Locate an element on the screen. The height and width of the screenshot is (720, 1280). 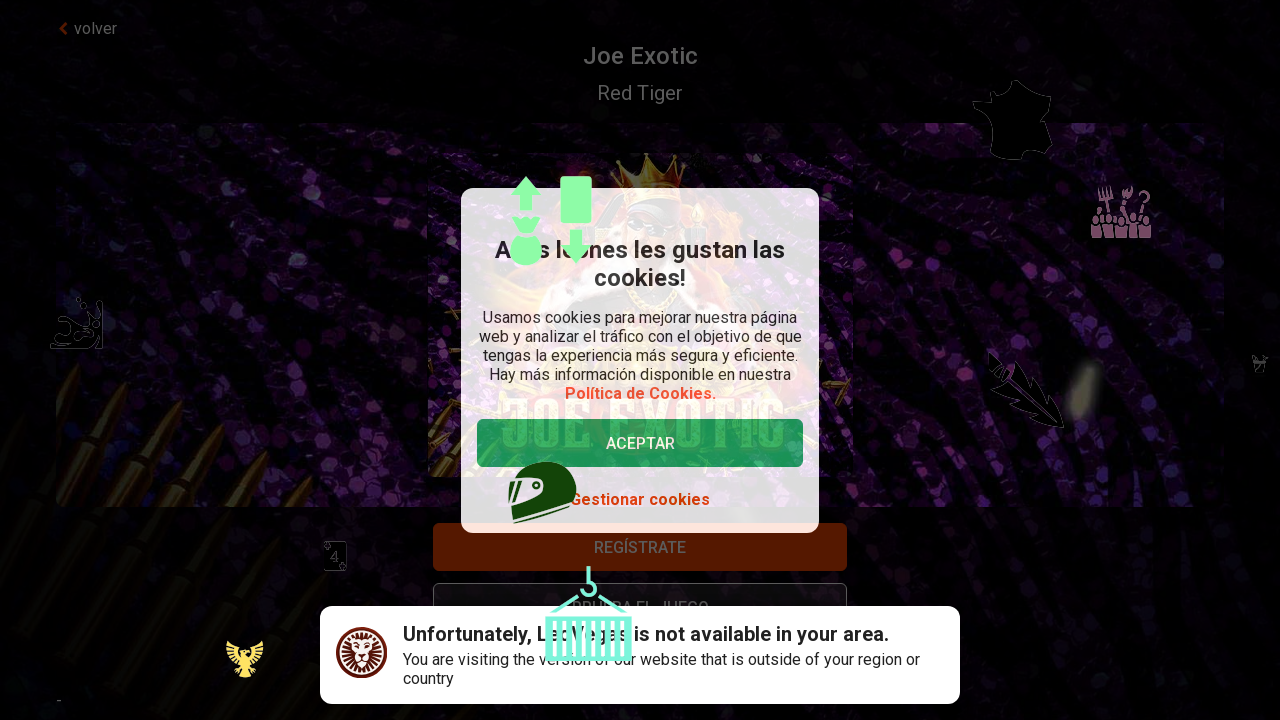
purchase in-game cards or items is located at coordinates (551, 220).